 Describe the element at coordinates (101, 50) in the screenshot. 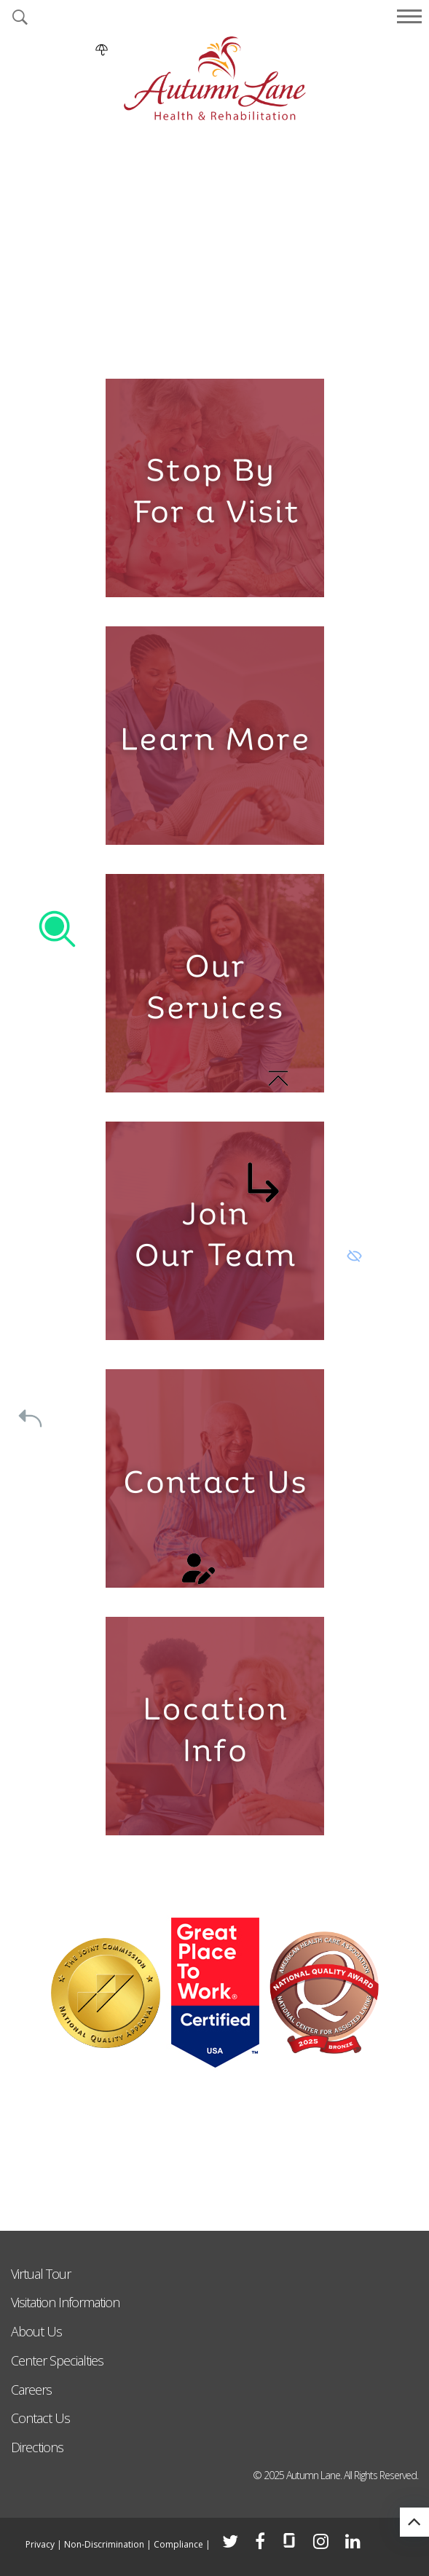

I see `view weather protection or rain forecast` at that location.